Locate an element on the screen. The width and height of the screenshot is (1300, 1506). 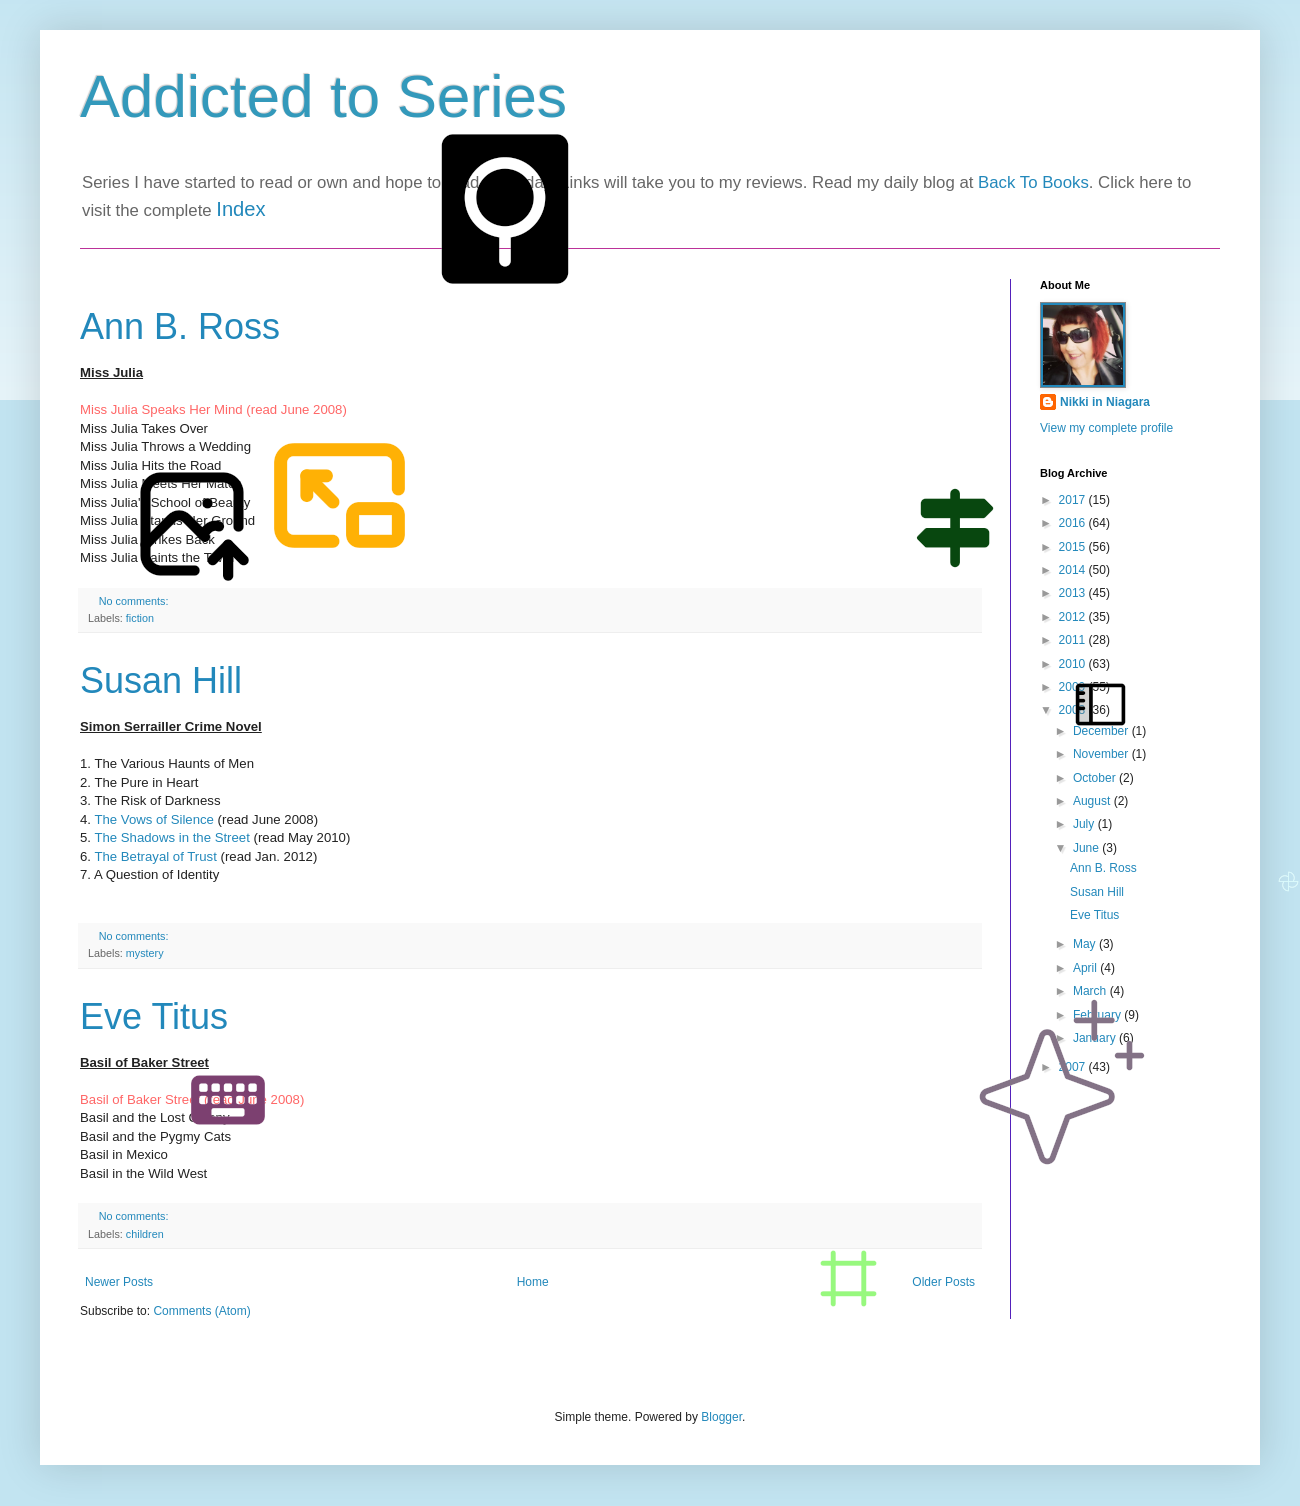
toggle the sidebar panel is located at coordinates (1100, 704).